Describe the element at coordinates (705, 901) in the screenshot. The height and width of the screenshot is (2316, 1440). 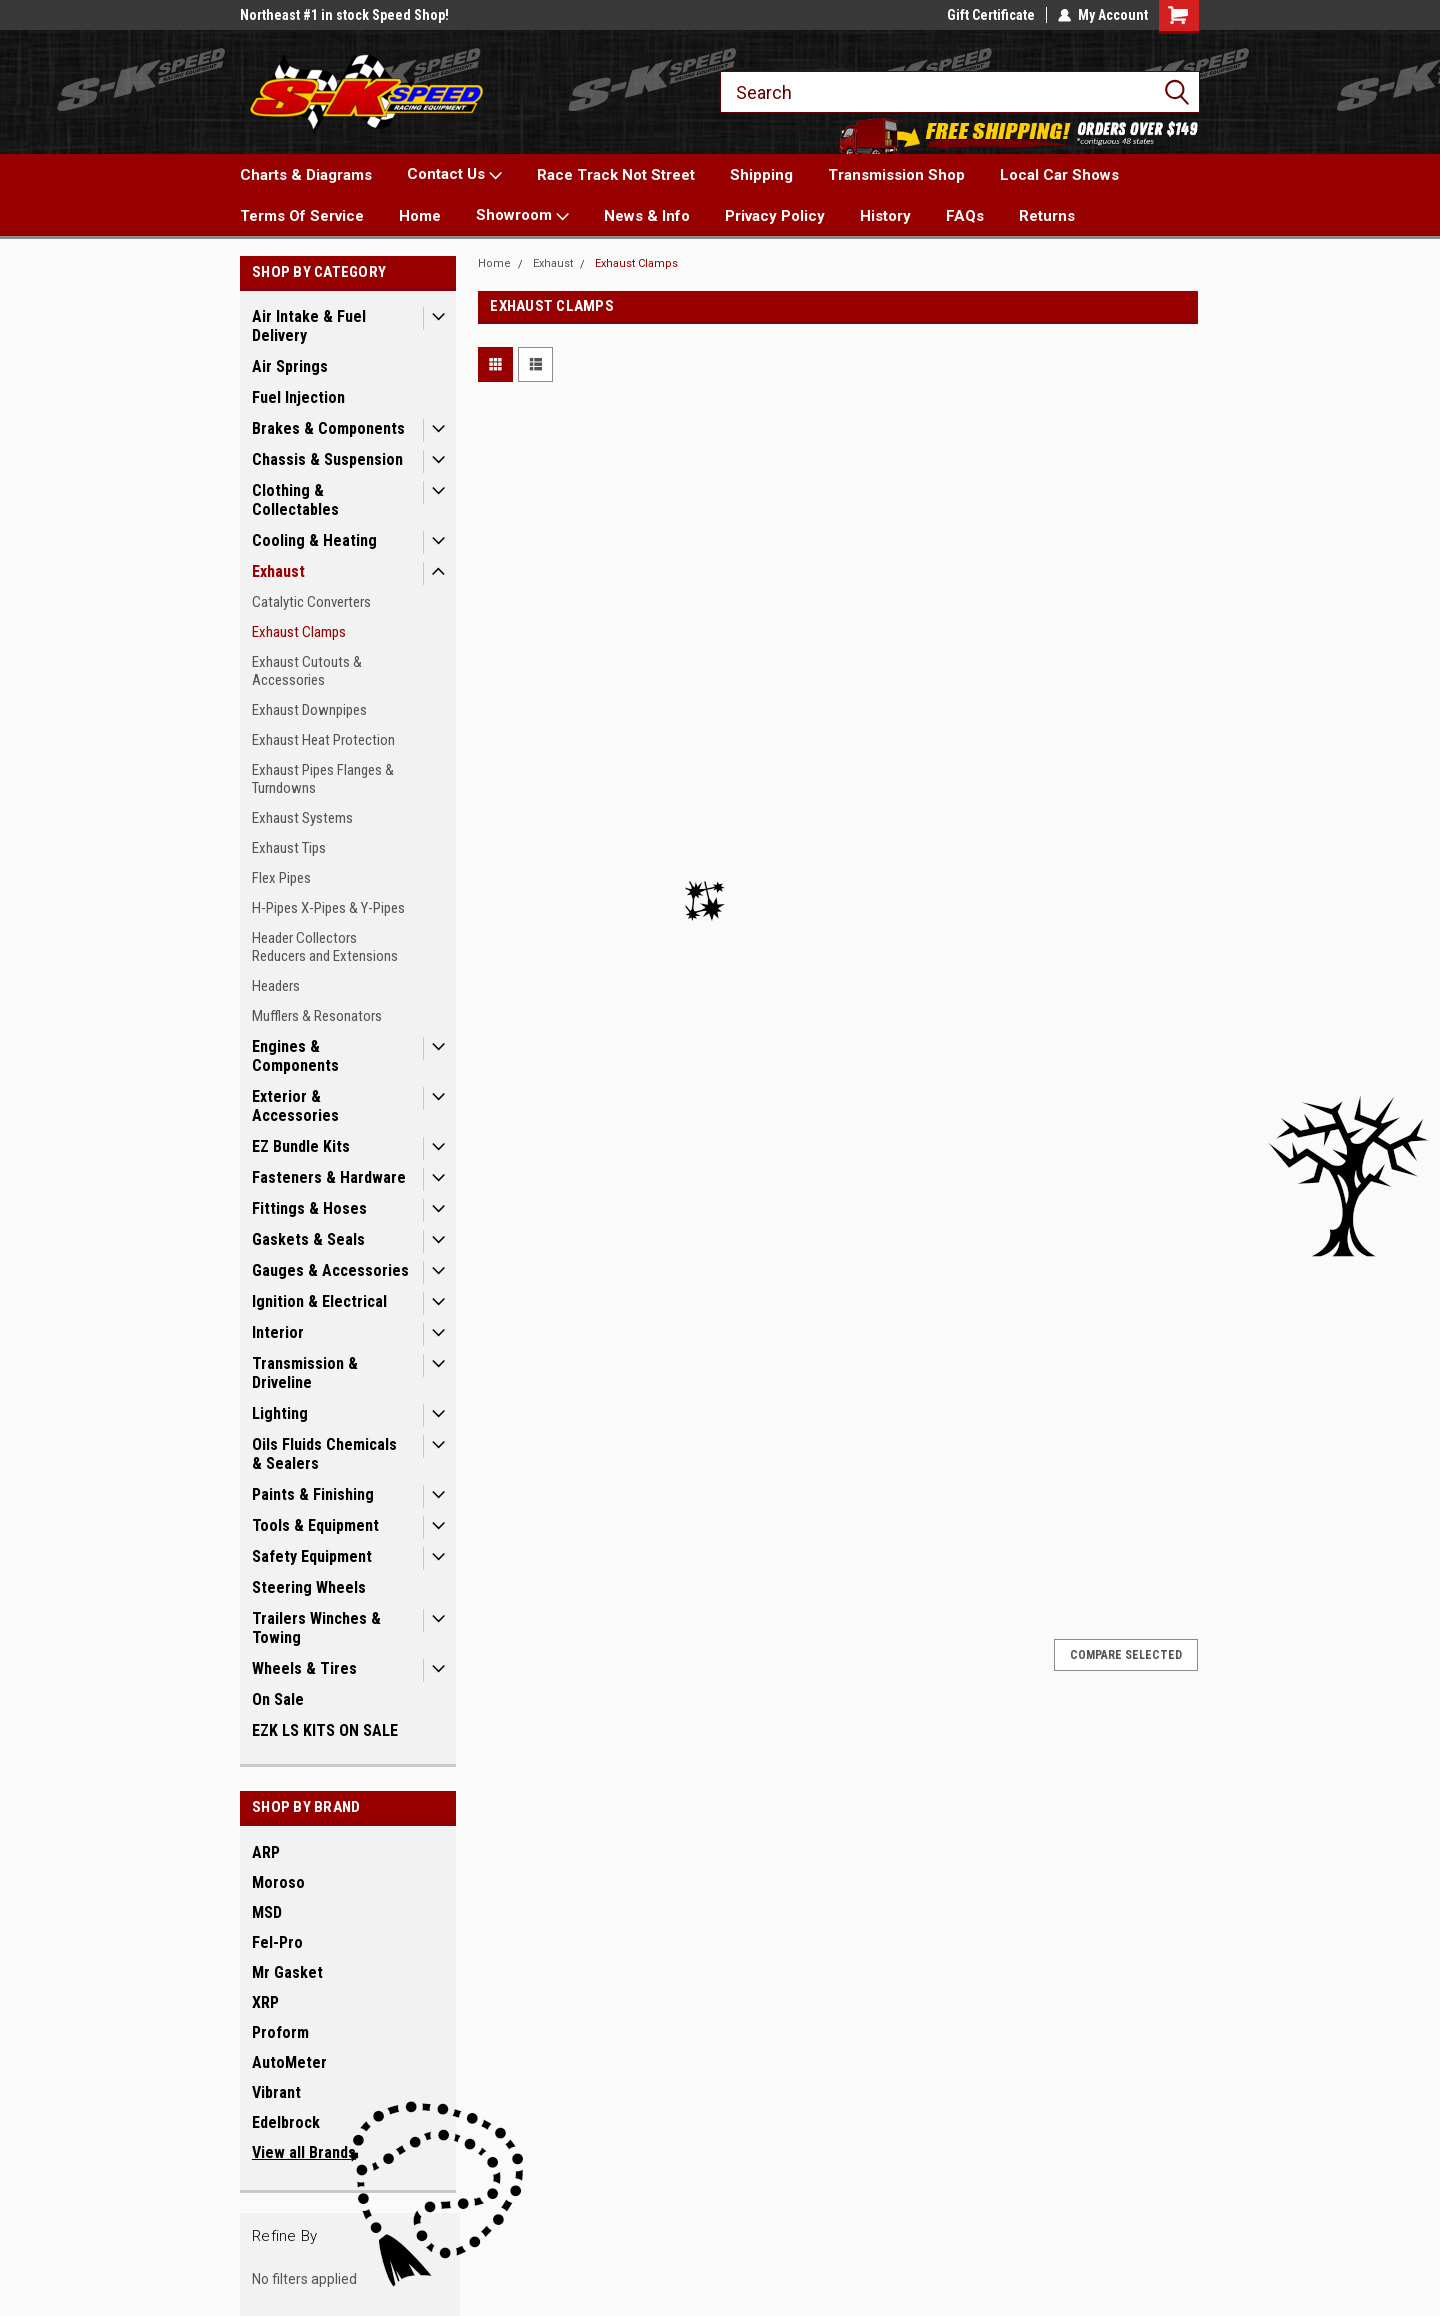
I see `indicates laser or energy weapon effect` at that location.